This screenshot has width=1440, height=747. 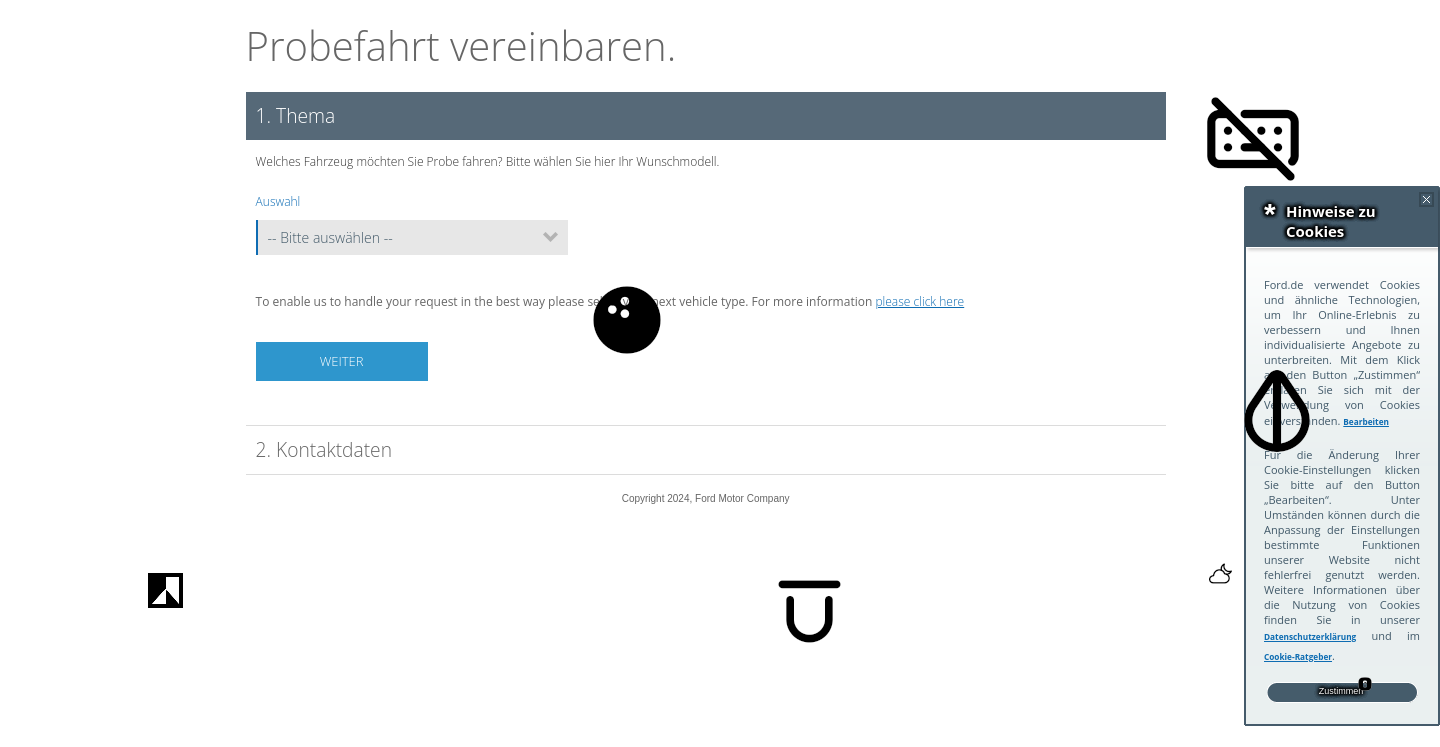 I want to click on indicates cloudy night weather conditions, so click(x=1220, y=573).